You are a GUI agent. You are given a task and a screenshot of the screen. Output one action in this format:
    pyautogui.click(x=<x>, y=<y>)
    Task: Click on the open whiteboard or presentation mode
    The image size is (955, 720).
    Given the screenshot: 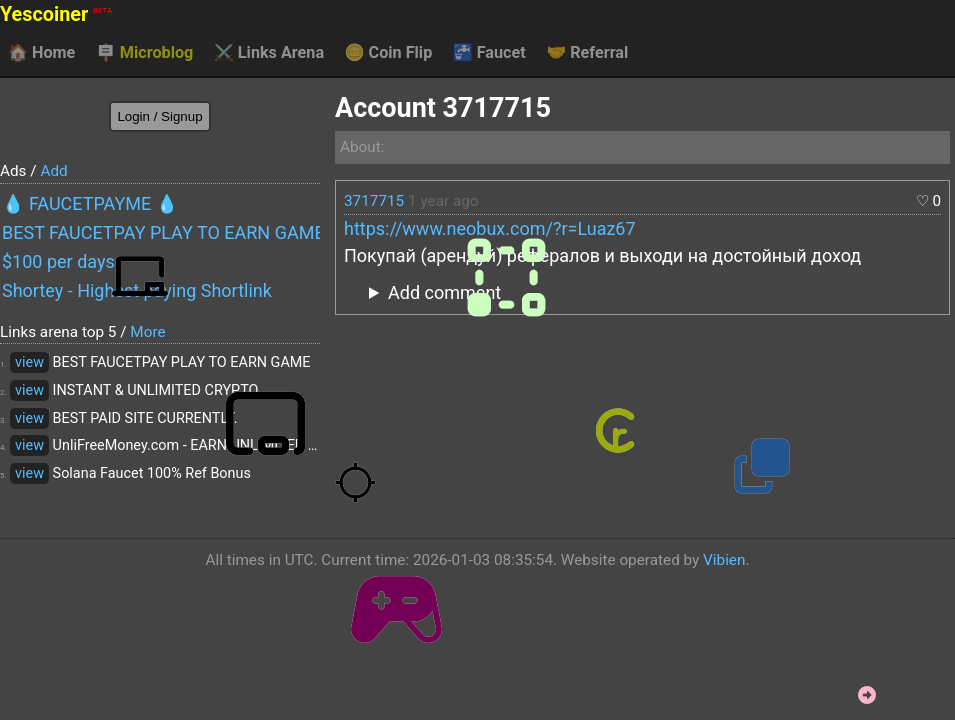 What is the action you would take?
    pyautogui.click(x=140, y=277)
    